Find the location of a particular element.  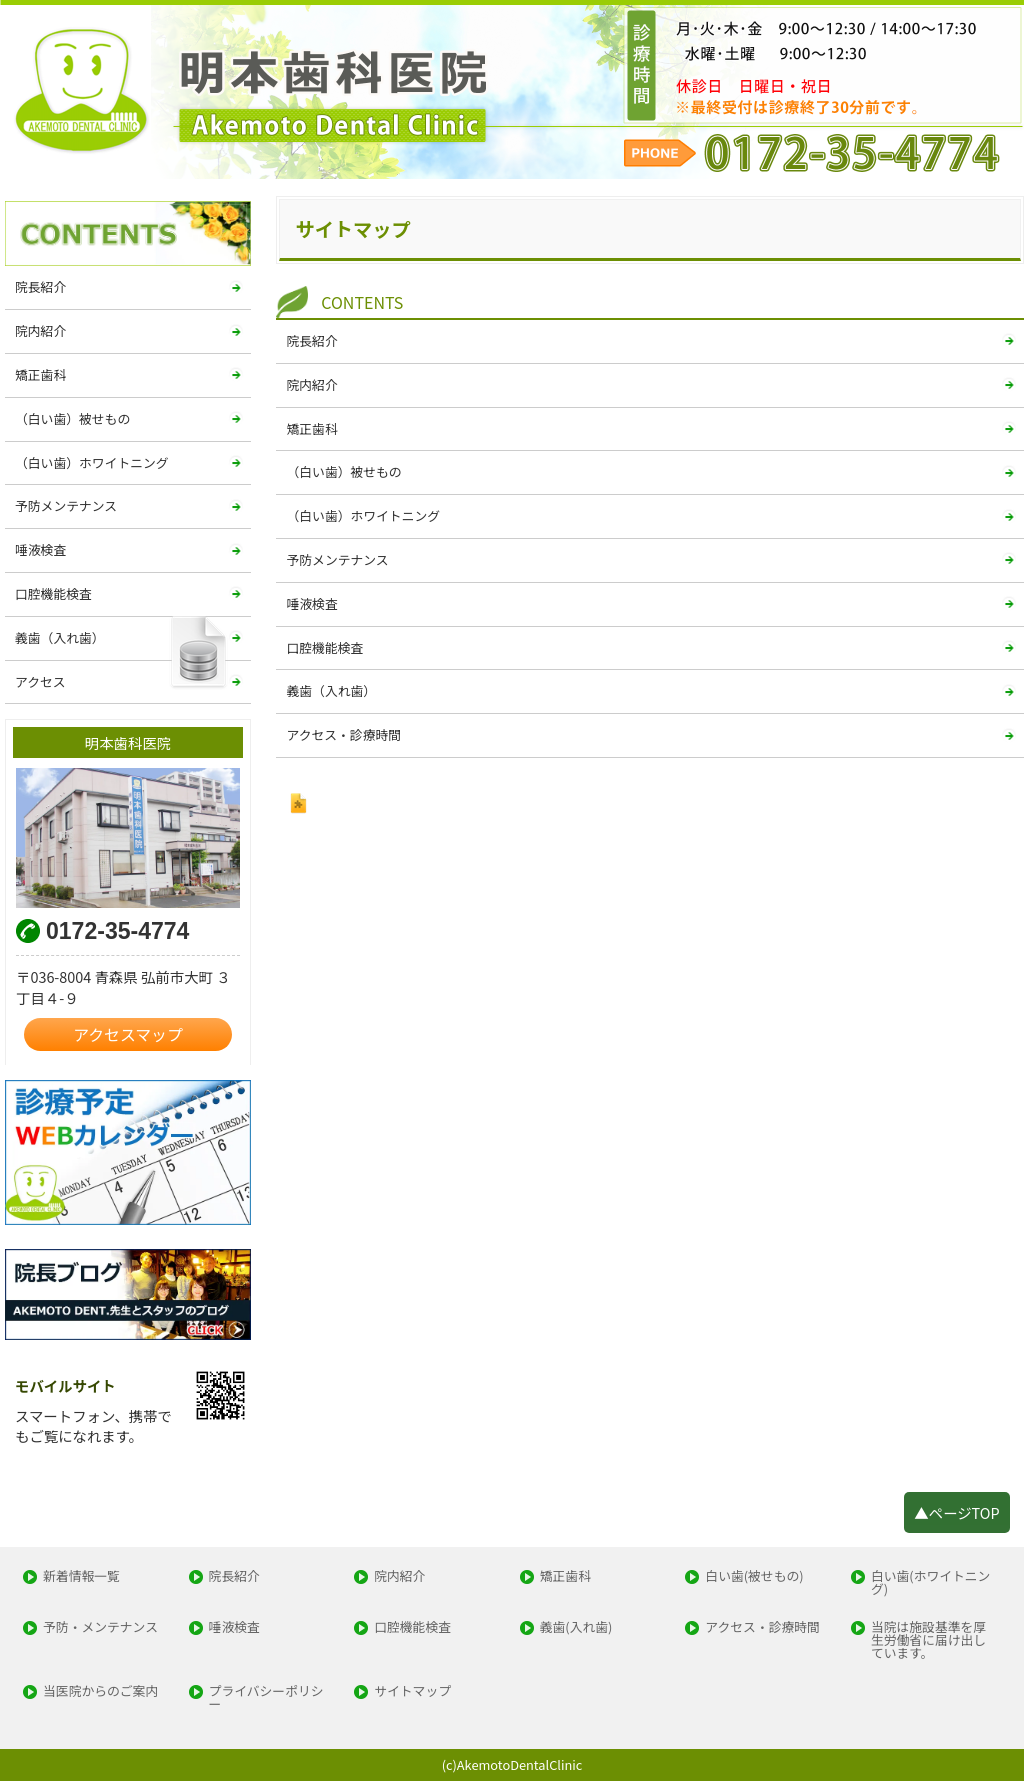

a plugin-generated file type is located at coordinates (298, 803).